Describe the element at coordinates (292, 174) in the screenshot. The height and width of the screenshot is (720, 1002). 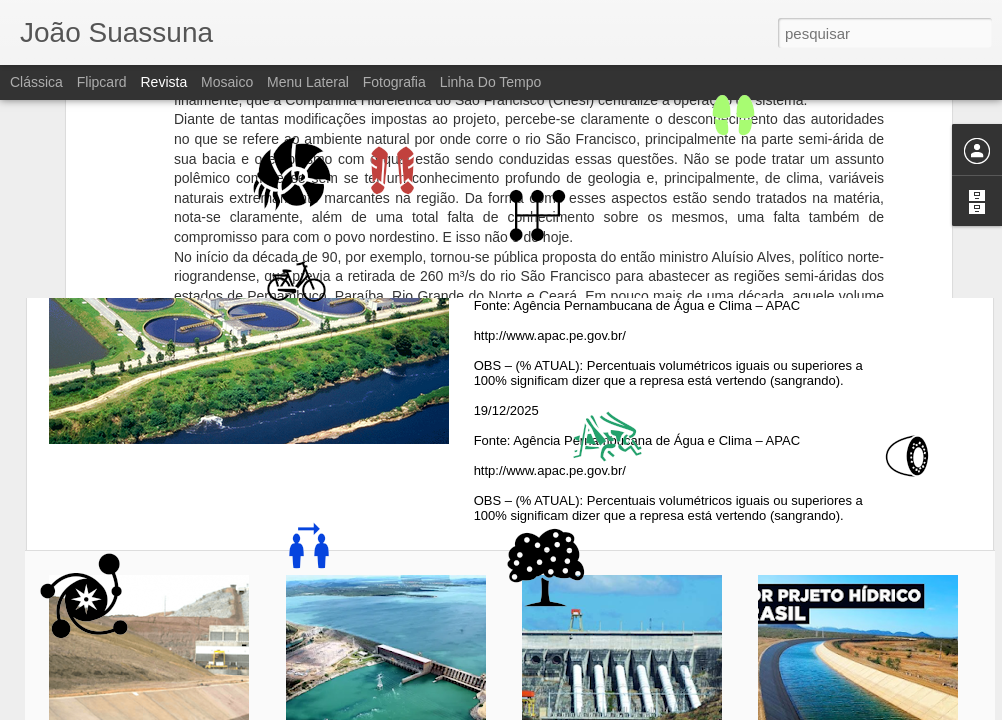
I see `nautilus shell icon for marine or ocean-themed content` at that location.